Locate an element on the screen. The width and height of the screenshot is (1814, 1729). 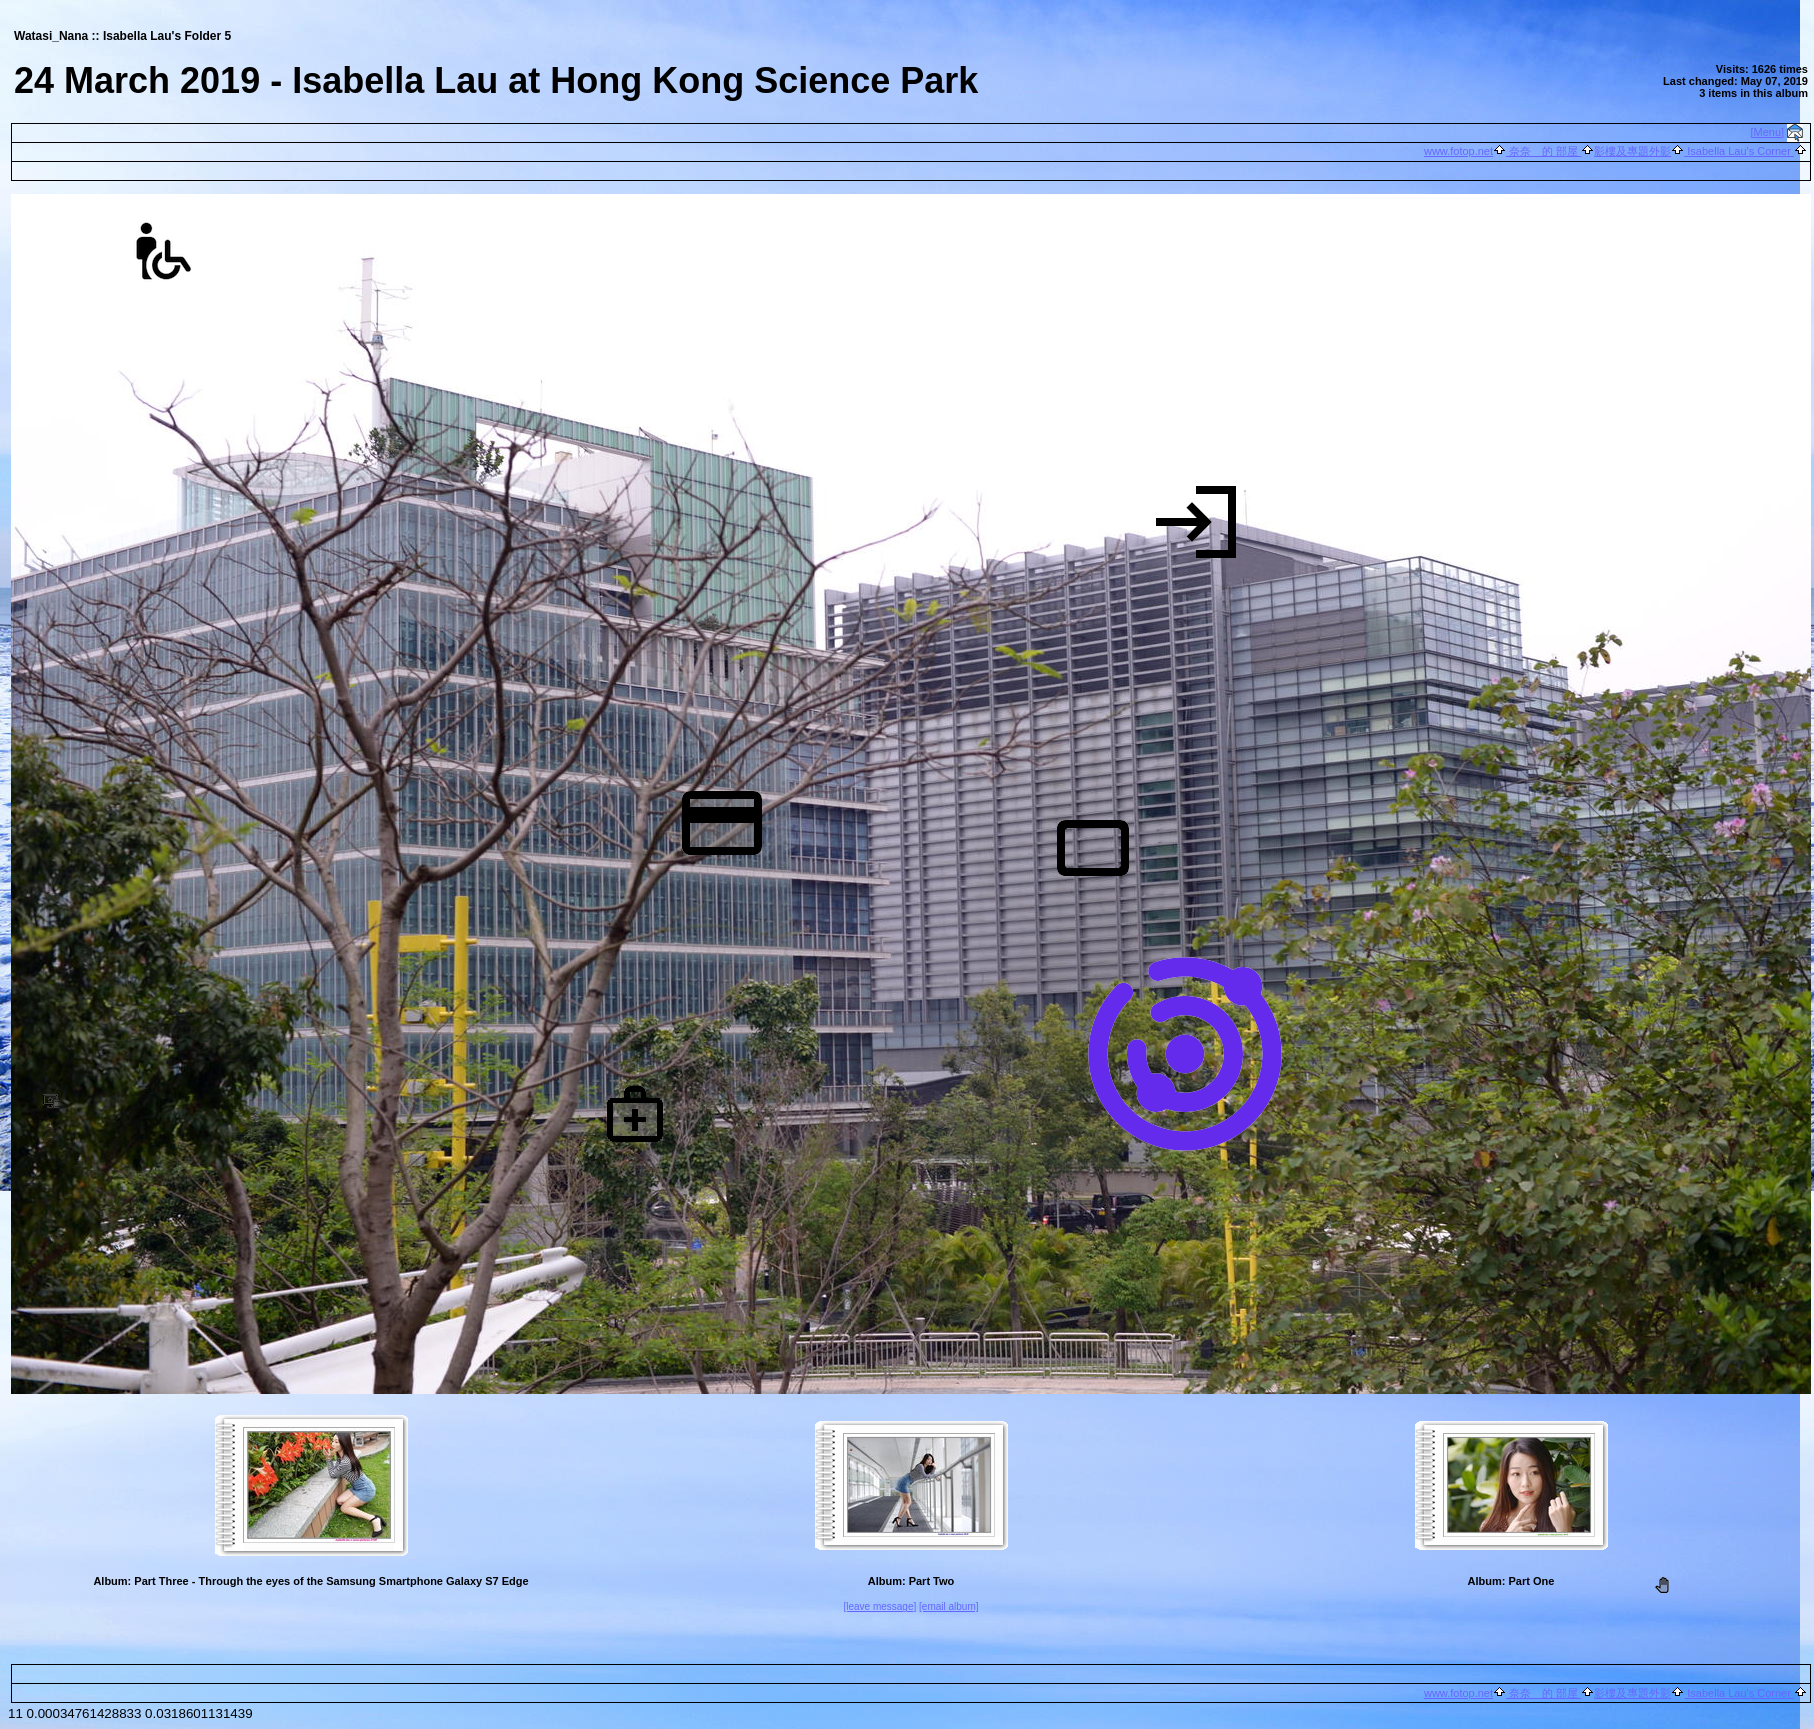
wheelchair accessible pickup location is located at coordinates (162, 251).